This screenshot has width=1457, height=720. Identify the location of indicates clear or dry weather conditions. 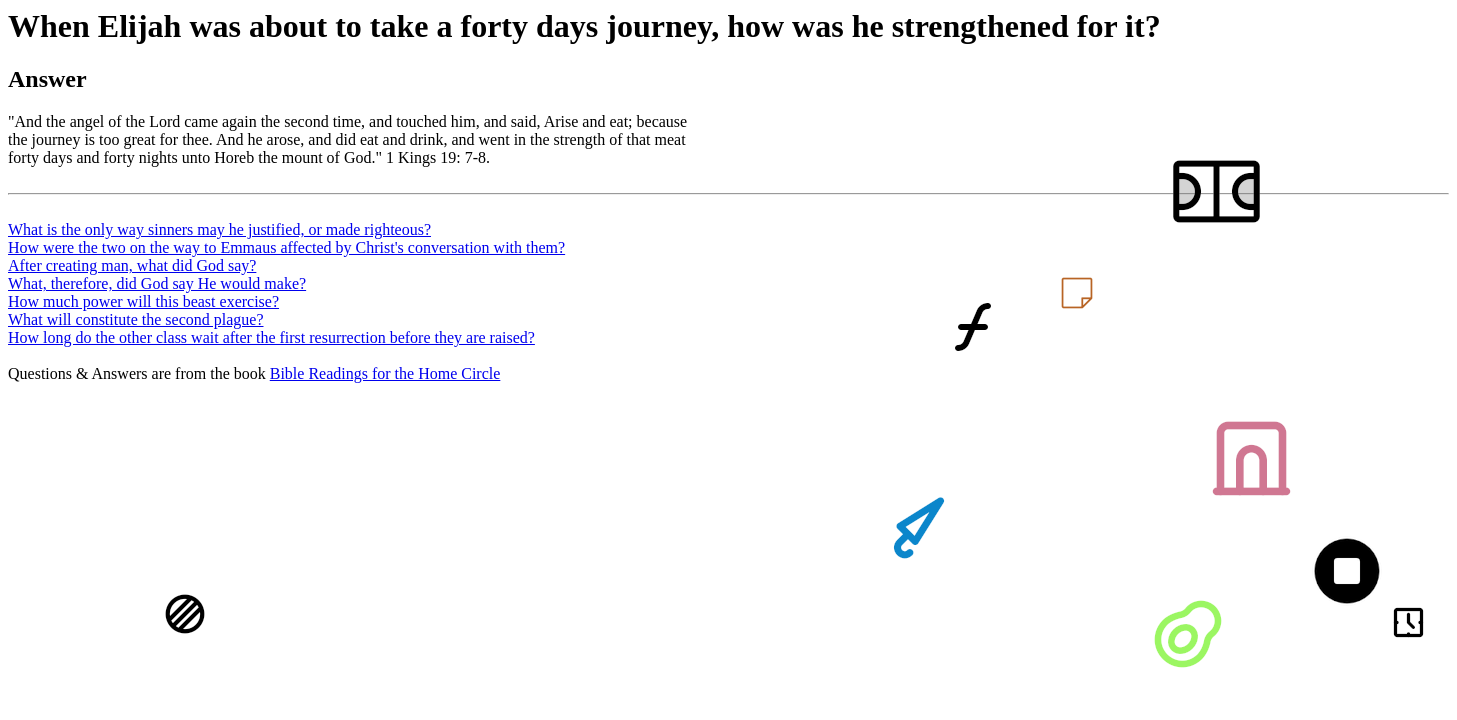
(919, 526).